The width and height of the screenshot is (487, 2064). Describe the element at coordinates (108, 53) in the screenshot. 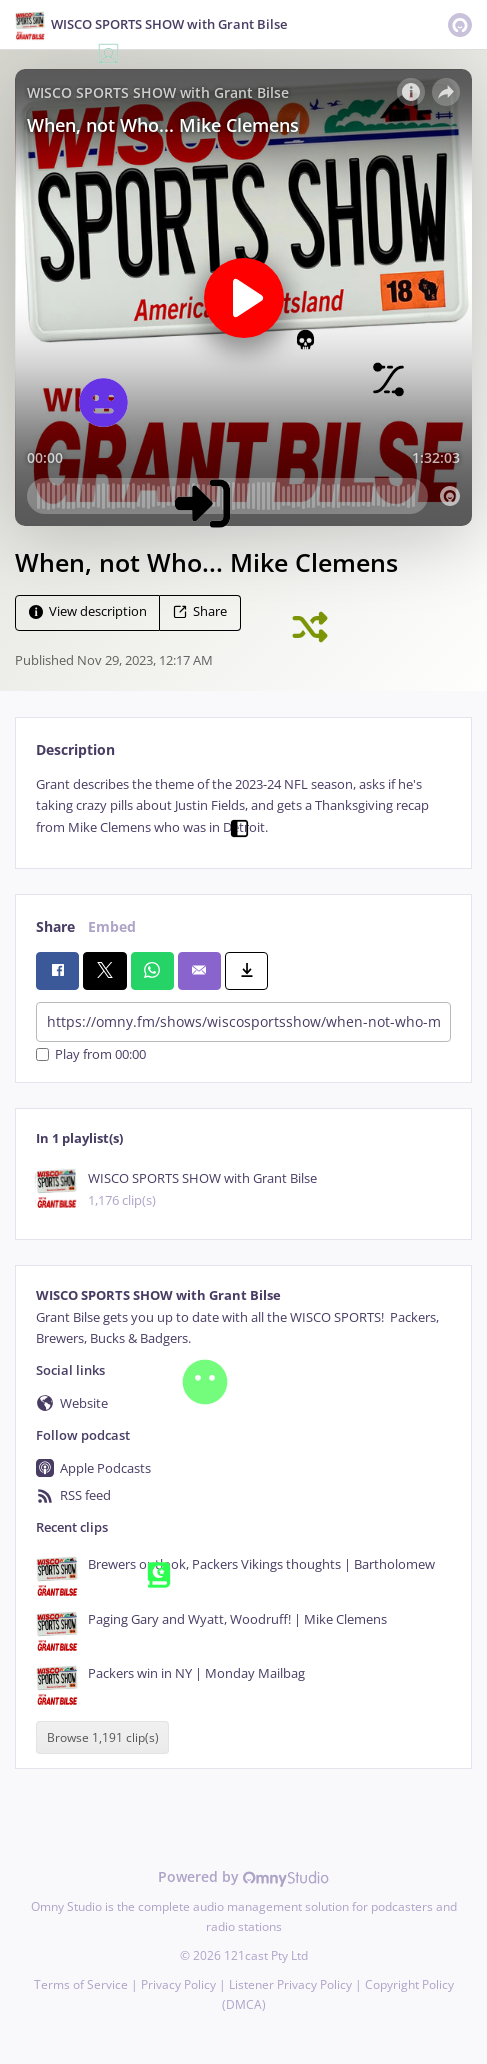

I see `view user profile` at that location.